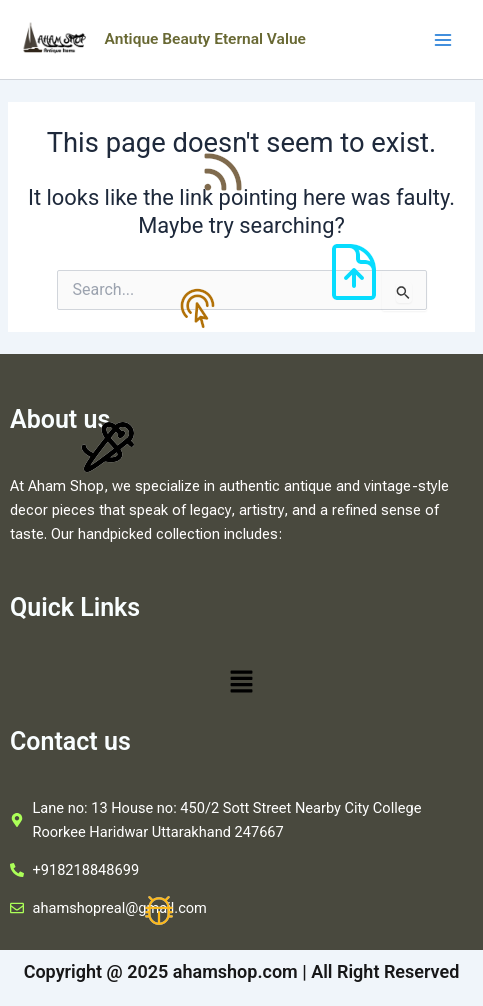 This screenshot has height=1006, width=483. What do you see at coordinates (223, 172) in the screenshot?
I see `subscribe to RSS feed` at bounding box center [223, 172].